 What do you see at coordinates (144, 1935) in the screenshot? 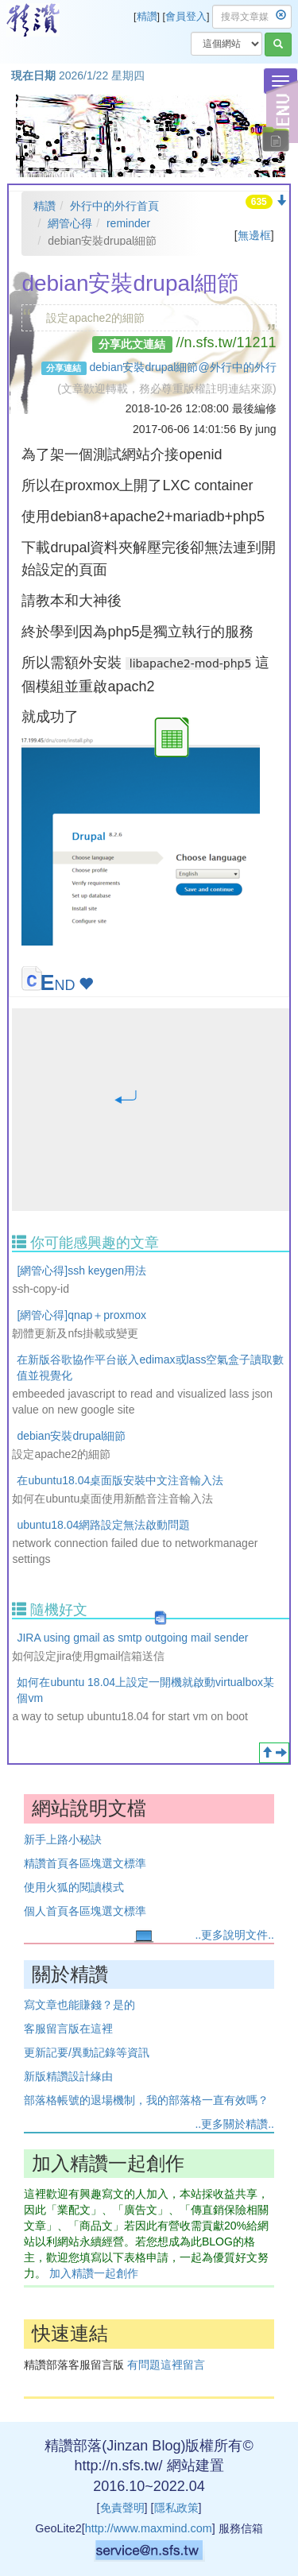
I see `represents a macbook pro device in system settings` at bounding box center [144, 1935].